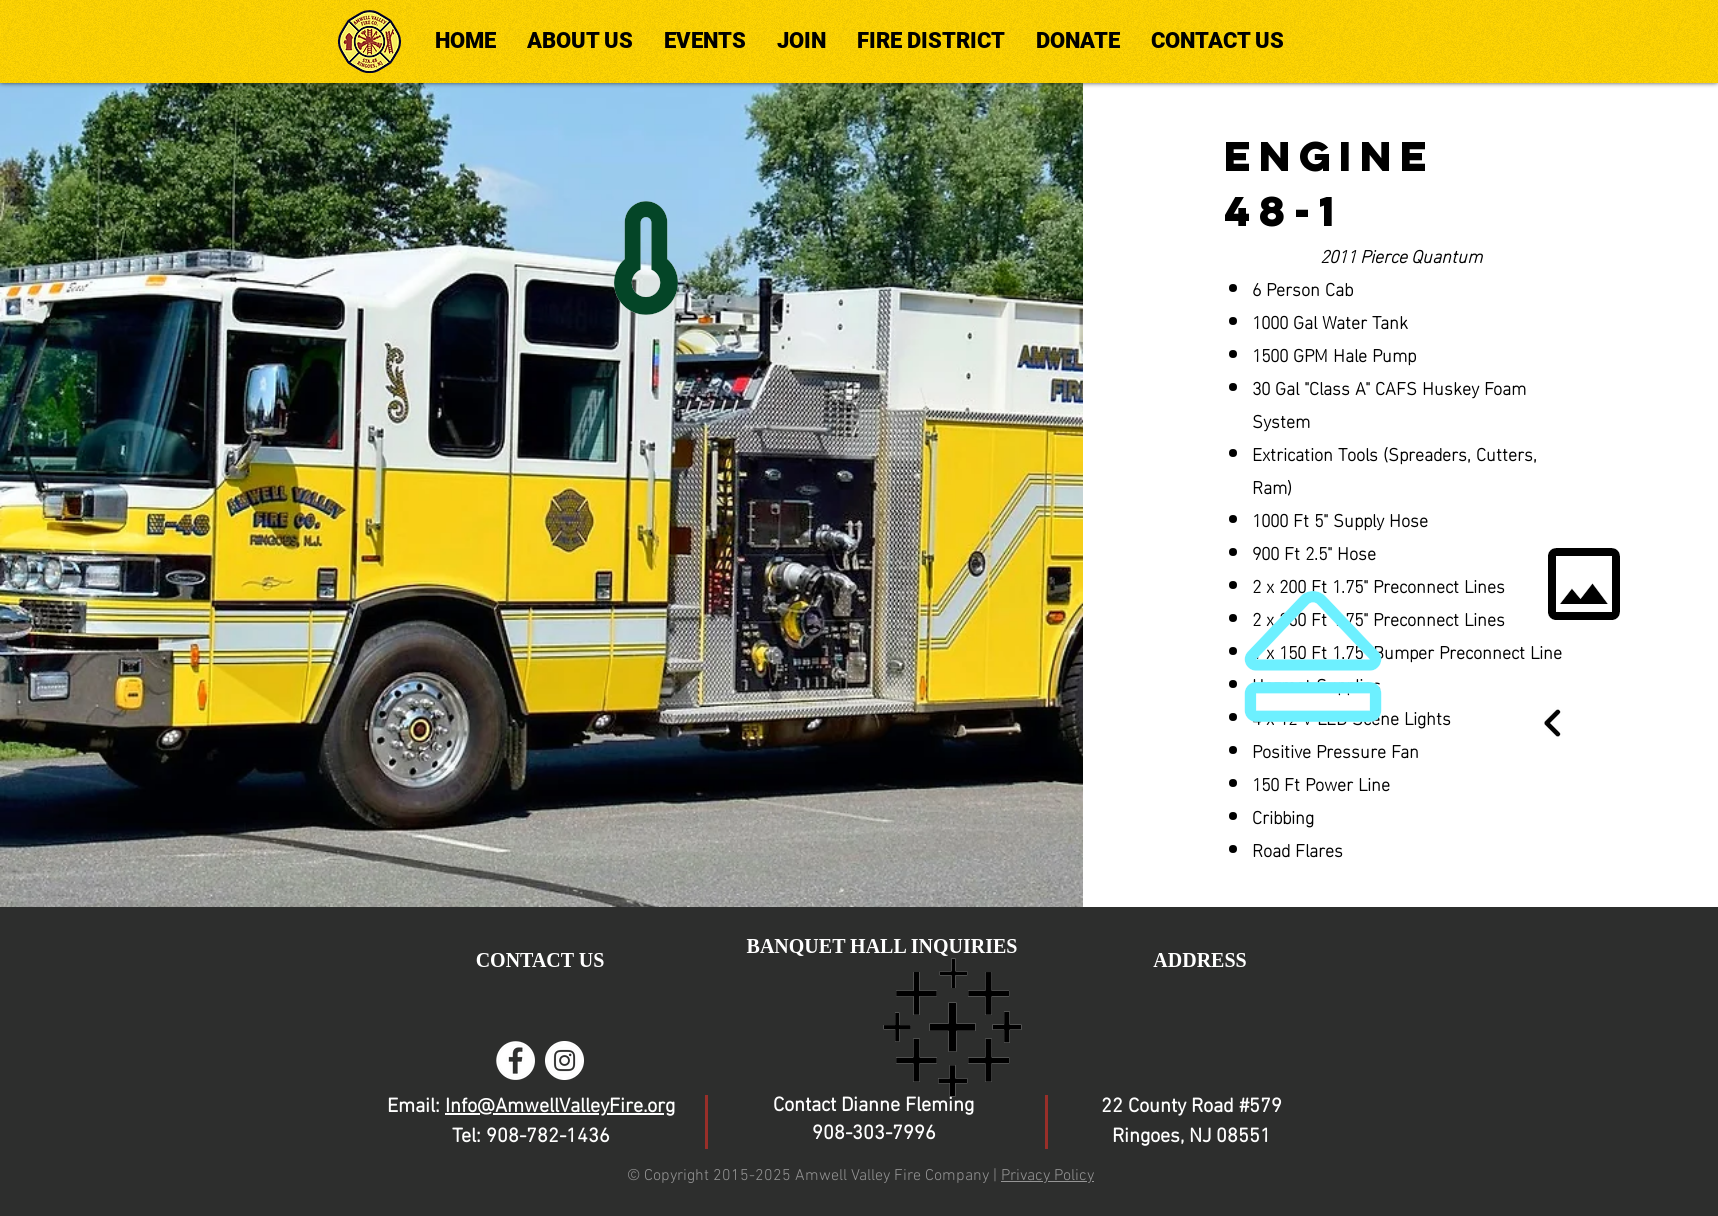  What do you see at coordinates (1584, 584) in the screenshot?
I see `view image or photo` at bounding box center [1584, 584].